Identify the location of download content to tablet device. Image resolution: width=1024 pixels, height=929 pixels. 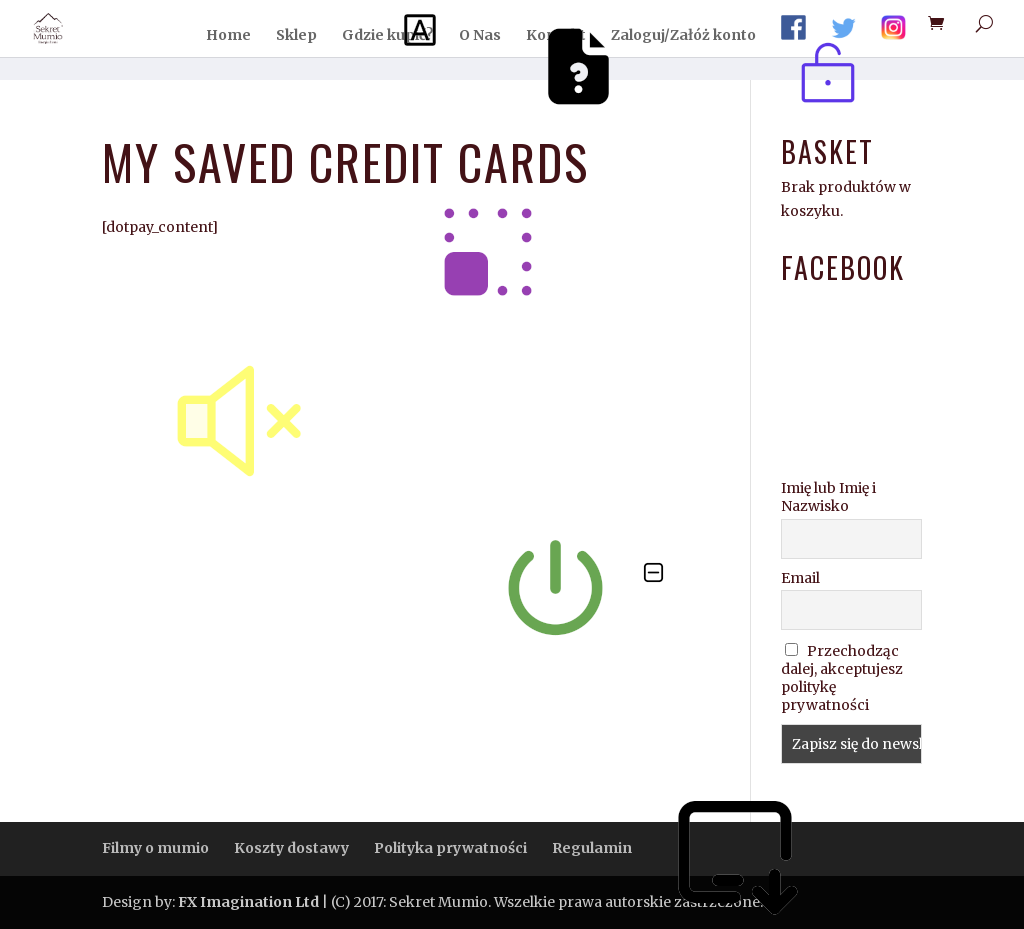
(735, 852).